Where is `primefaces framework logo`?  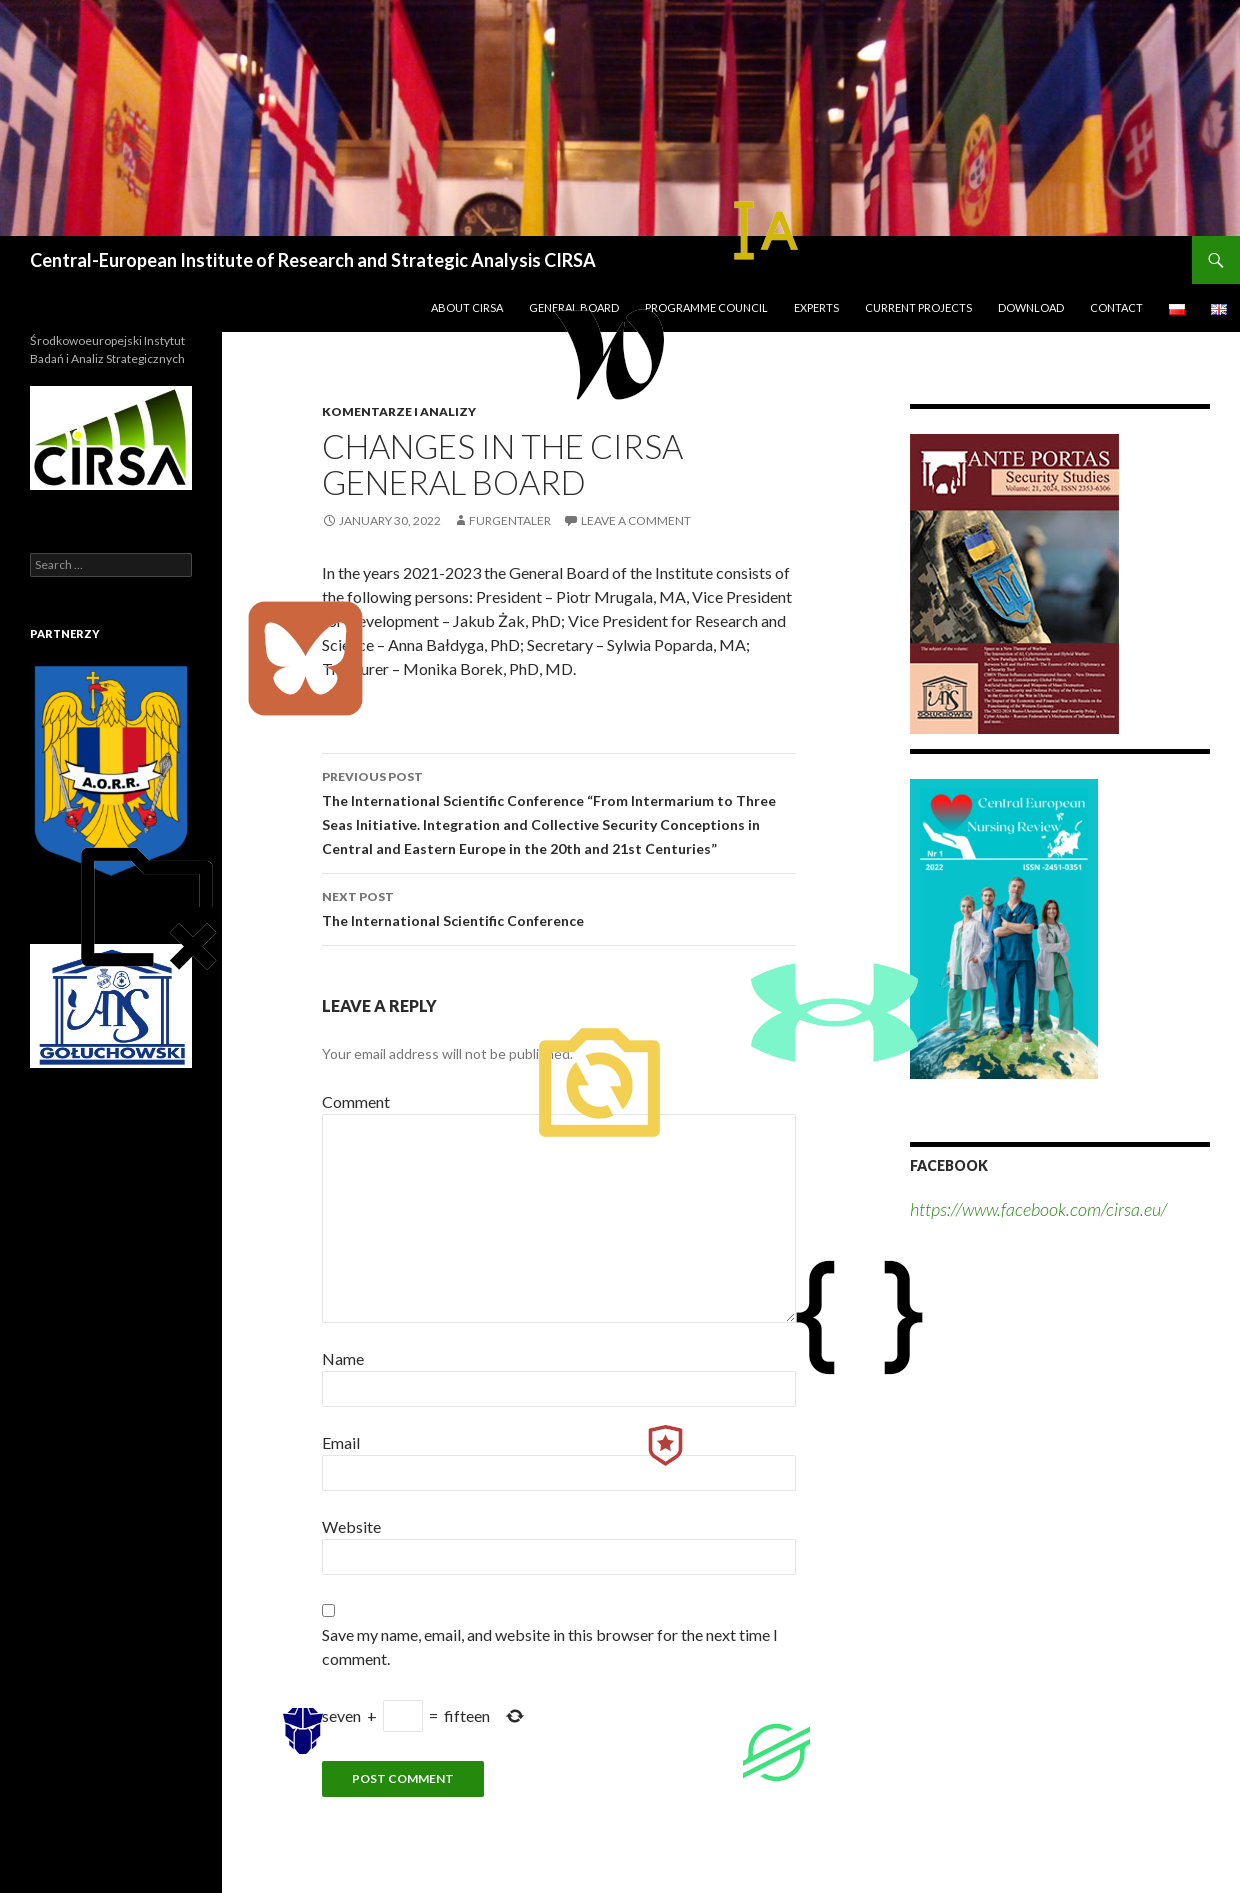
primefaces framework logo is located at coordinates (303, 1731).